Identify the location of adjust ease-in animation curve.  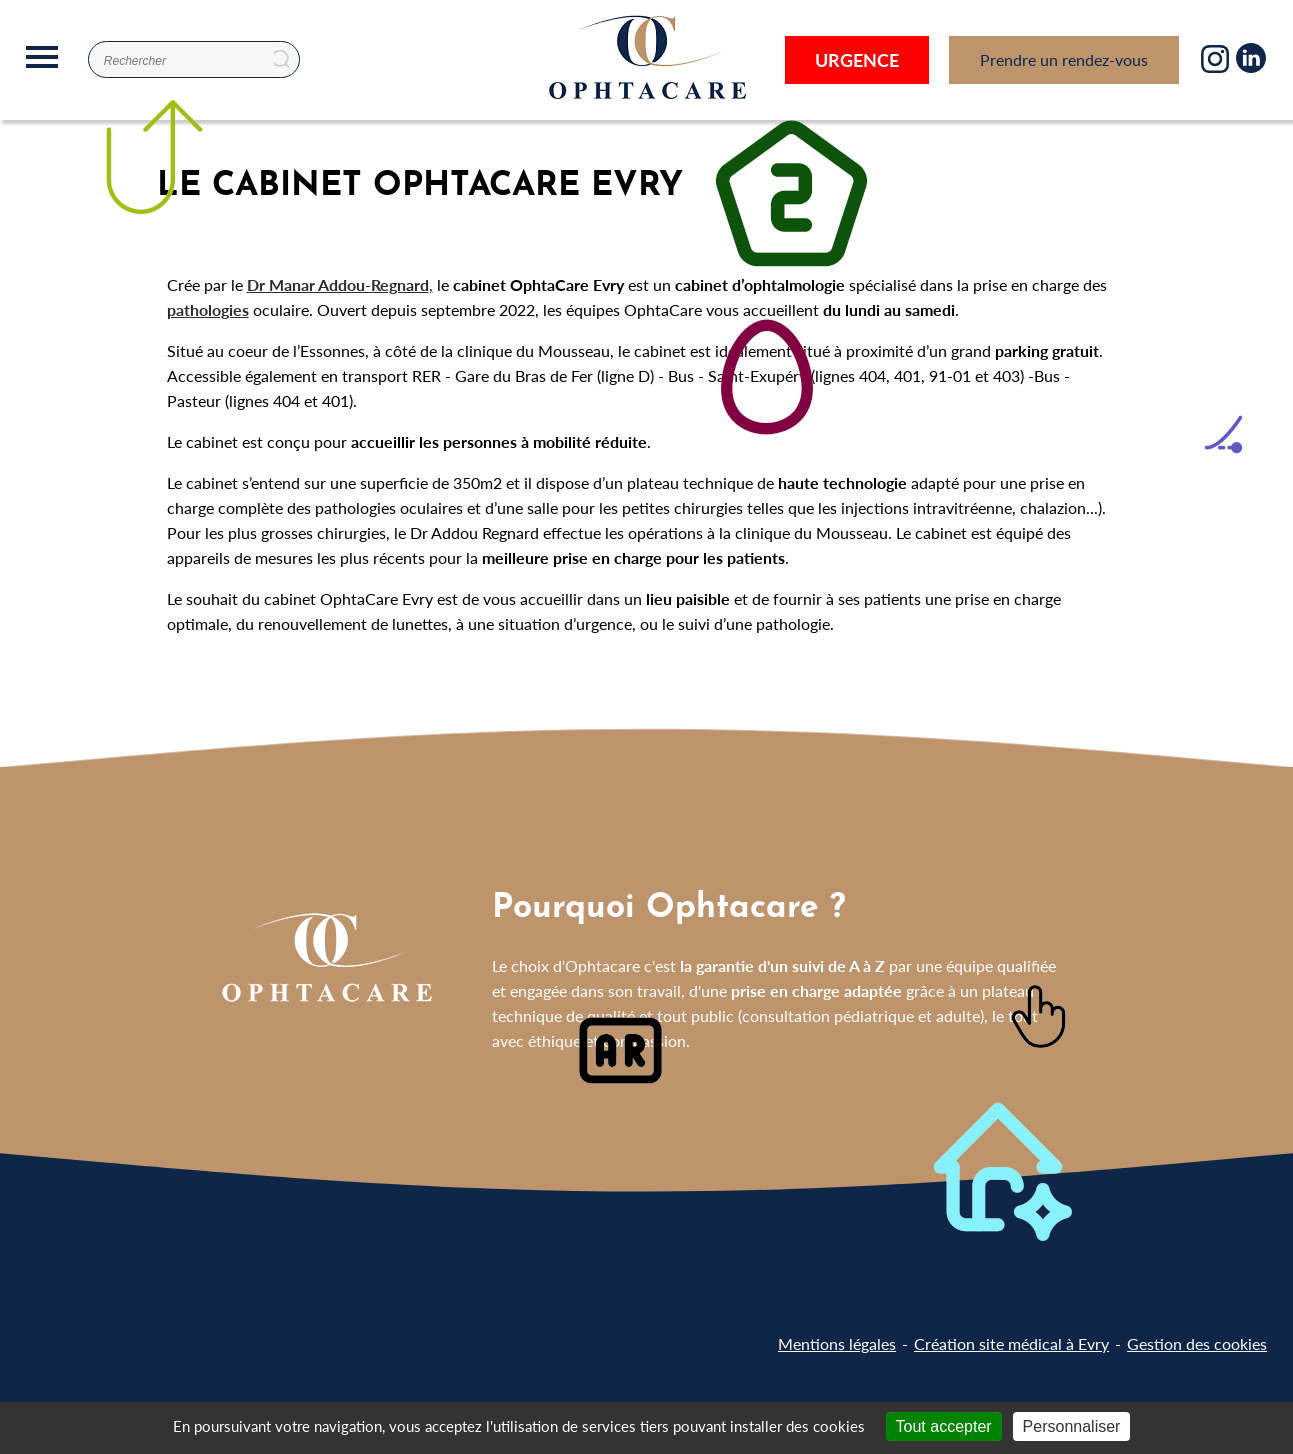
(1223, 434).